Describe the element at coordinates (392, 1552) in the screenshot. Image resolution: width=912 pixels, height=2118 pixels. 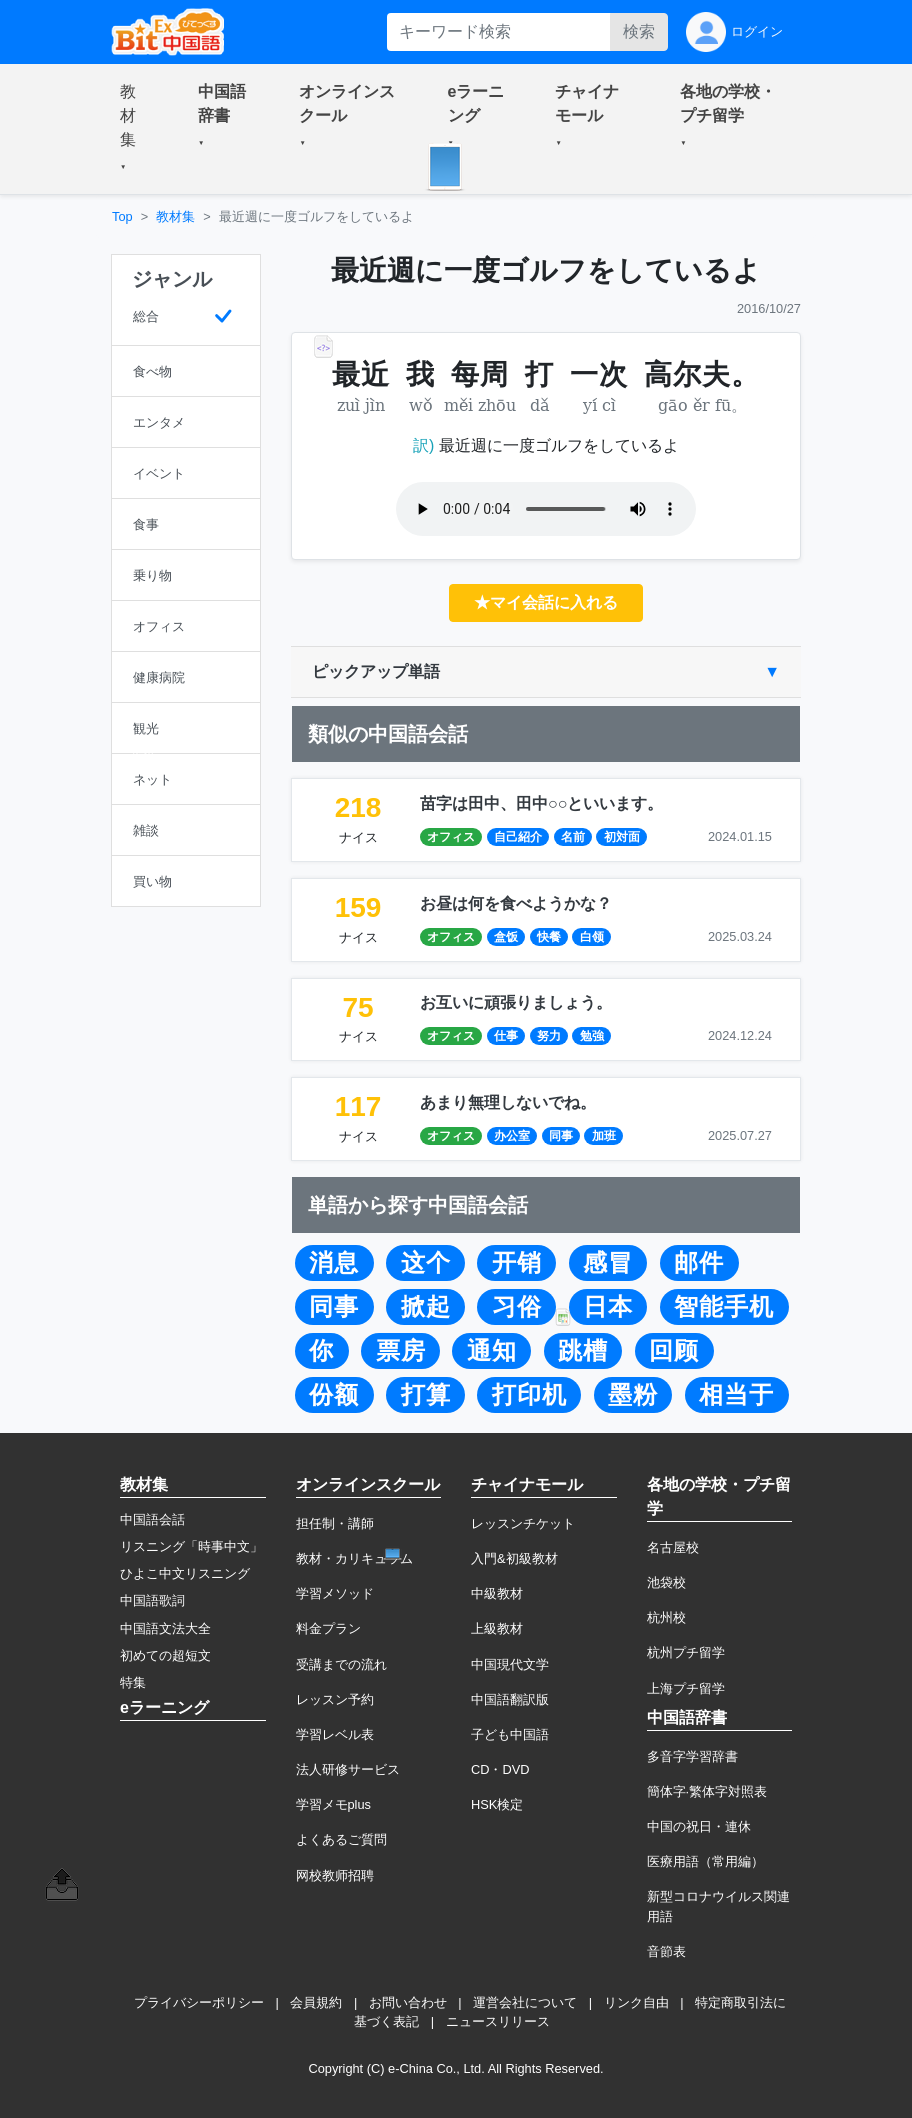
I see `represents this macbook air device in system settings` at that location.